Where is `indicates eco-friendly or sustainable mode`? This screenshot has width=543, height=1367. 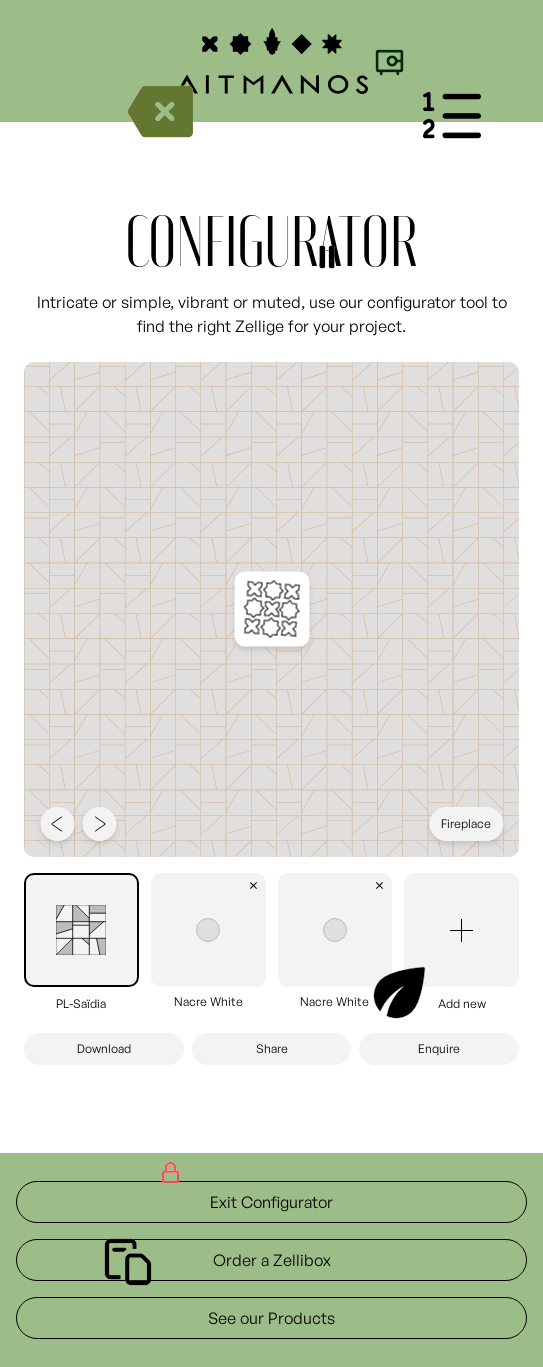 indicates eco-friendly or sustainable mode is located at coordinates (399, 992).